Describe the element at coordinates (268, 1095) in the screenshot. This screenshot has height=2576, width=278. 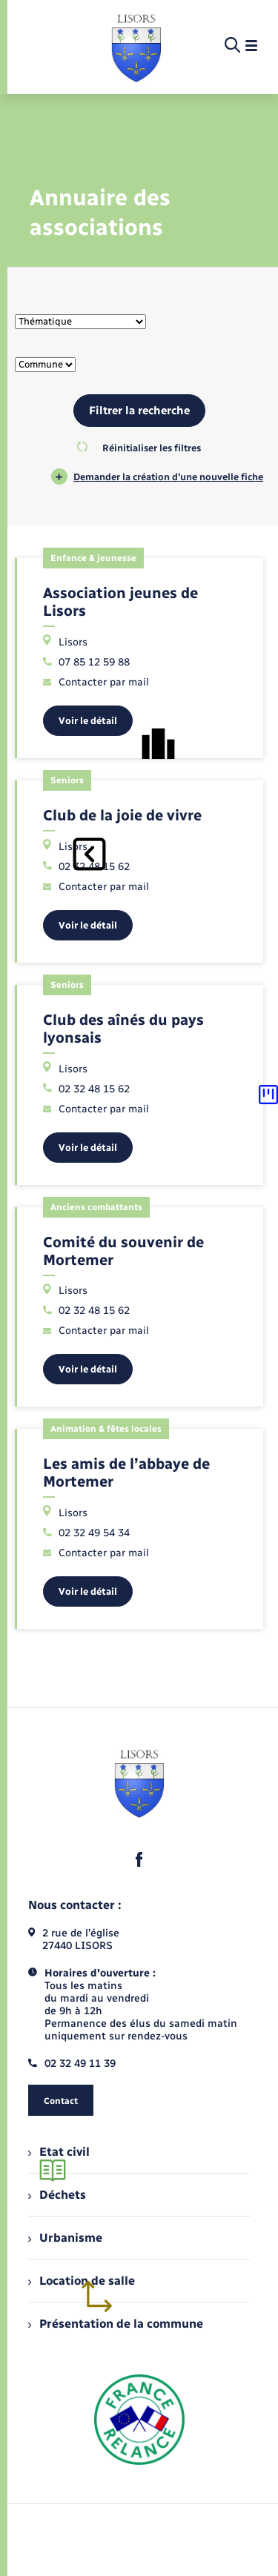
I see `open project board or kanban view` at that location.